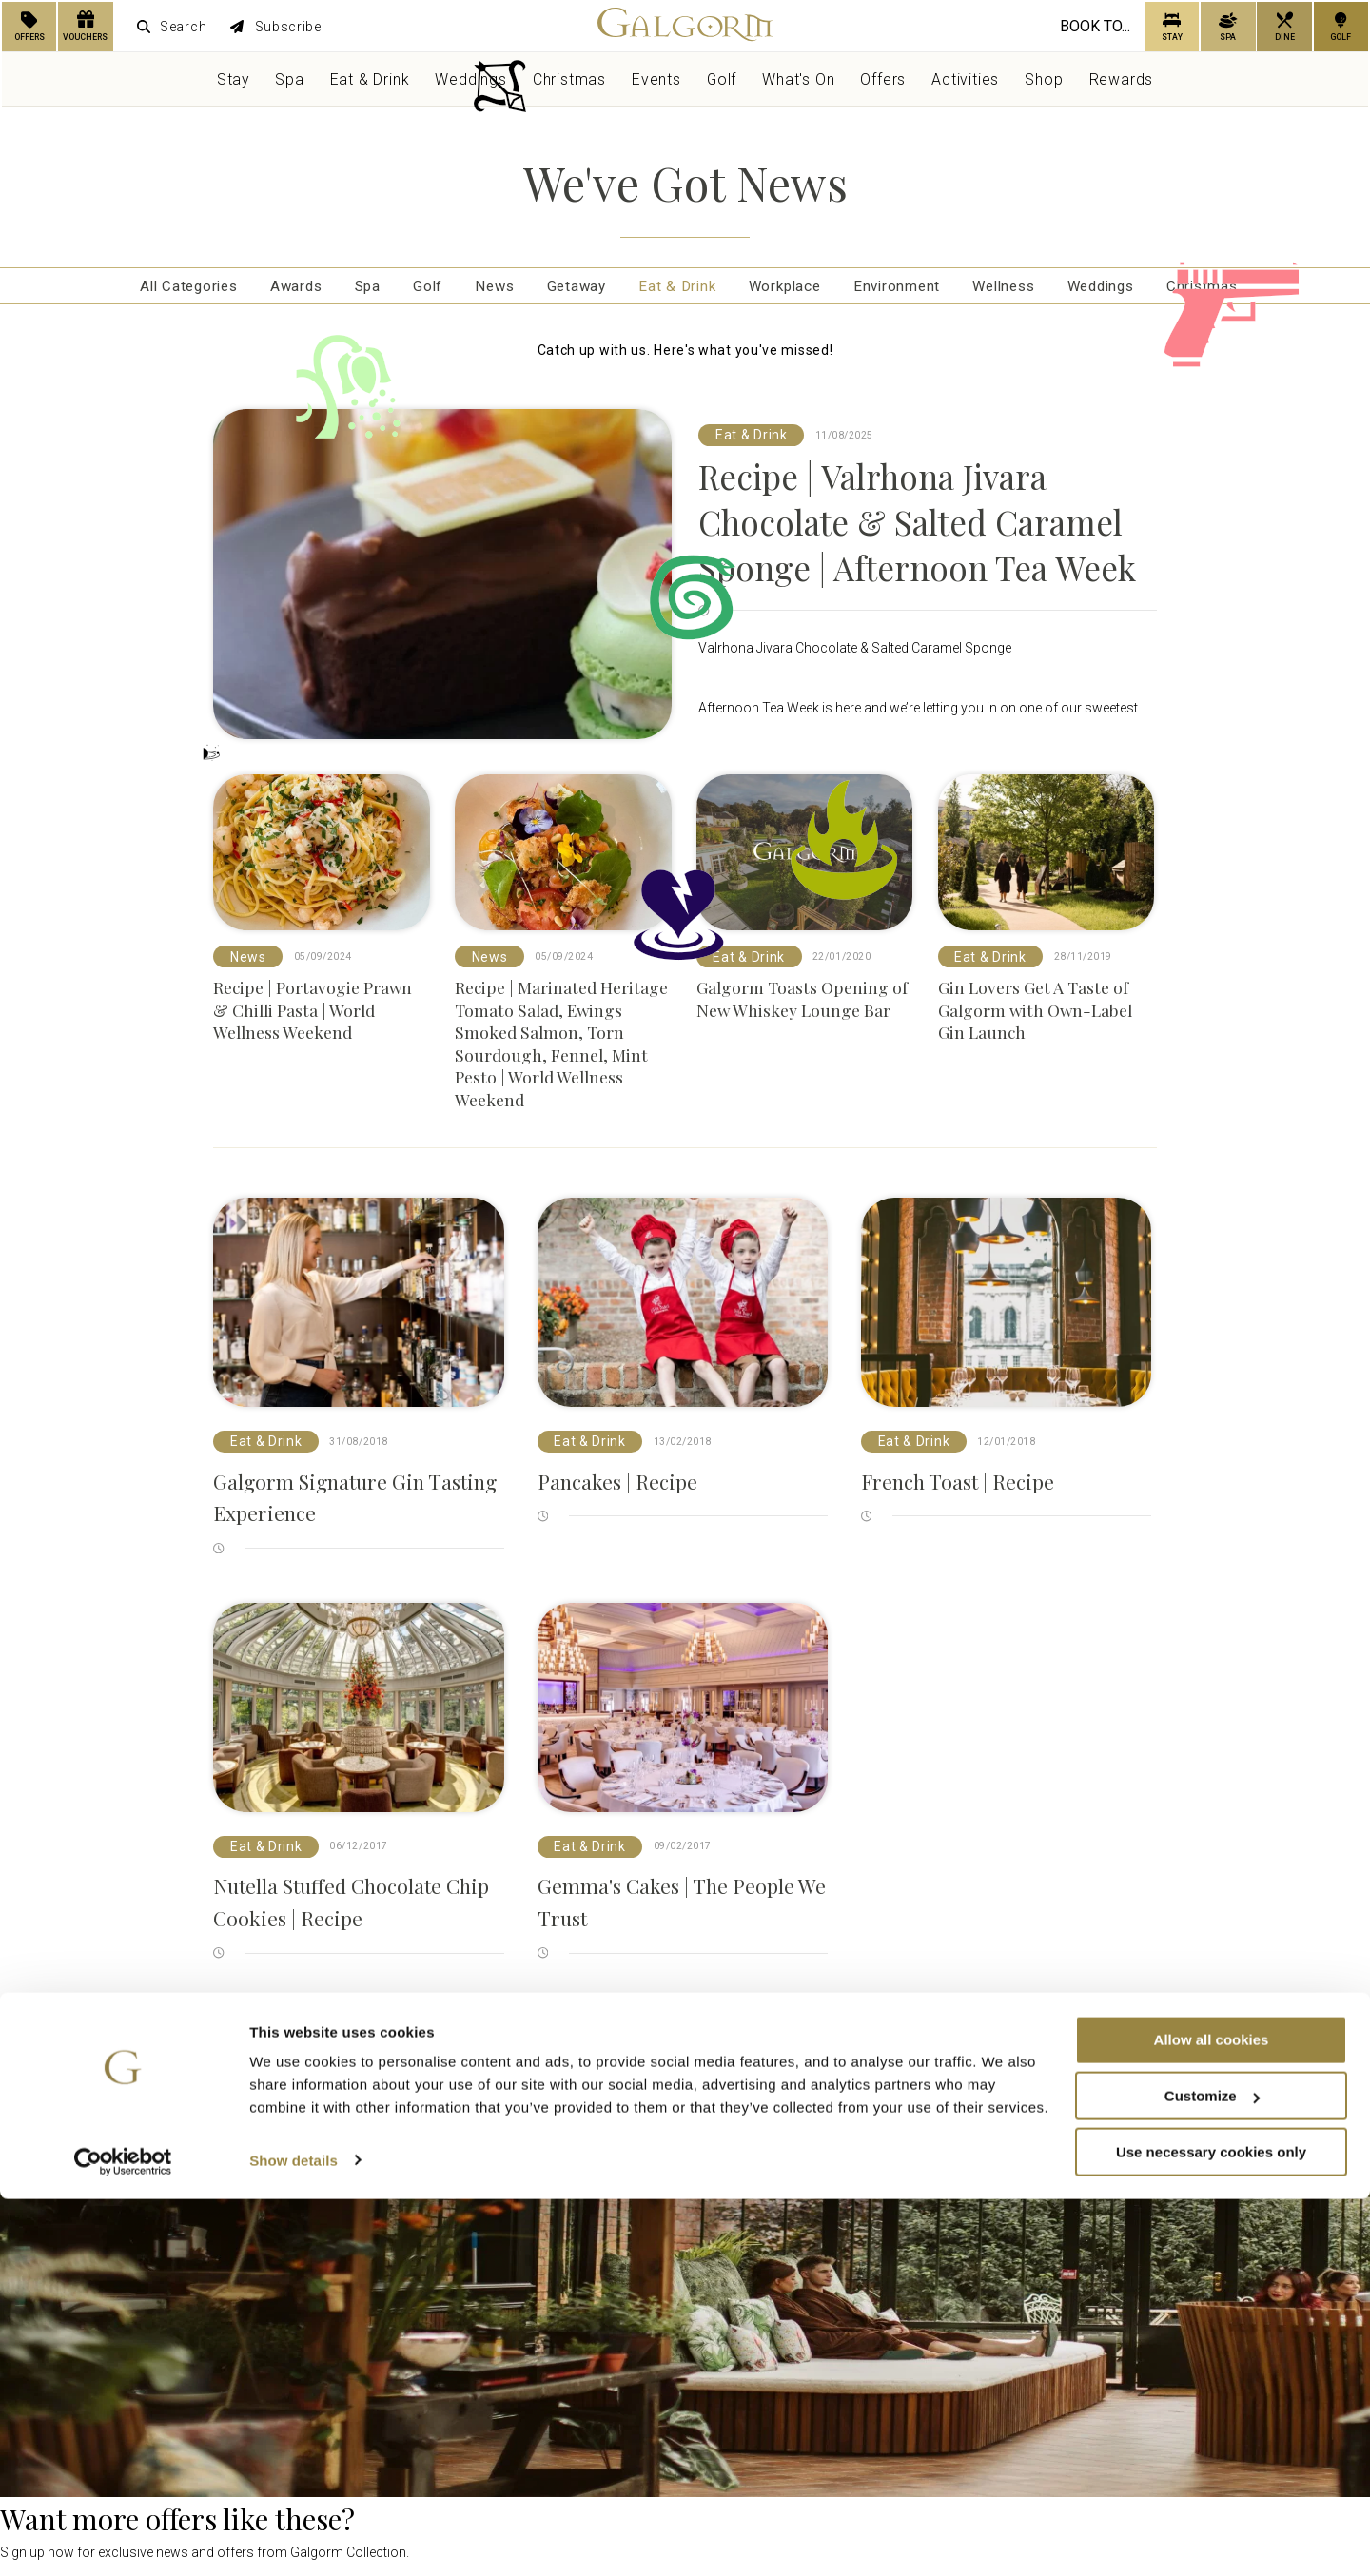  What do you see at coordinates (212, 753) in the screenshot?
I see `explore the solar system or space-themed content` at bounding box center [212, 753].